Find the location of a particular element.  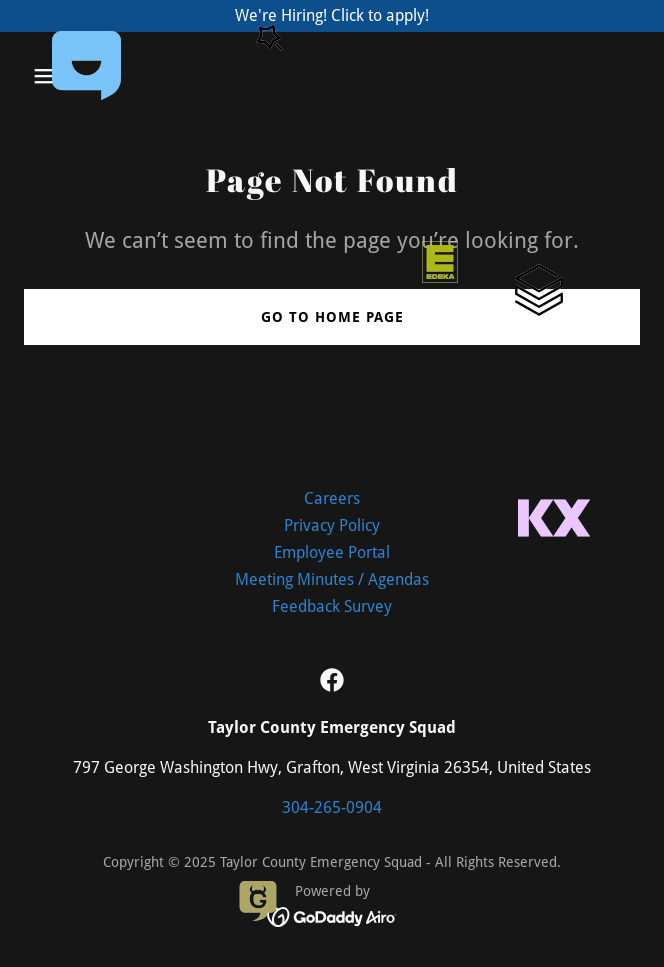

open the Answer Q&A platform is located at coordinates (86, 65).